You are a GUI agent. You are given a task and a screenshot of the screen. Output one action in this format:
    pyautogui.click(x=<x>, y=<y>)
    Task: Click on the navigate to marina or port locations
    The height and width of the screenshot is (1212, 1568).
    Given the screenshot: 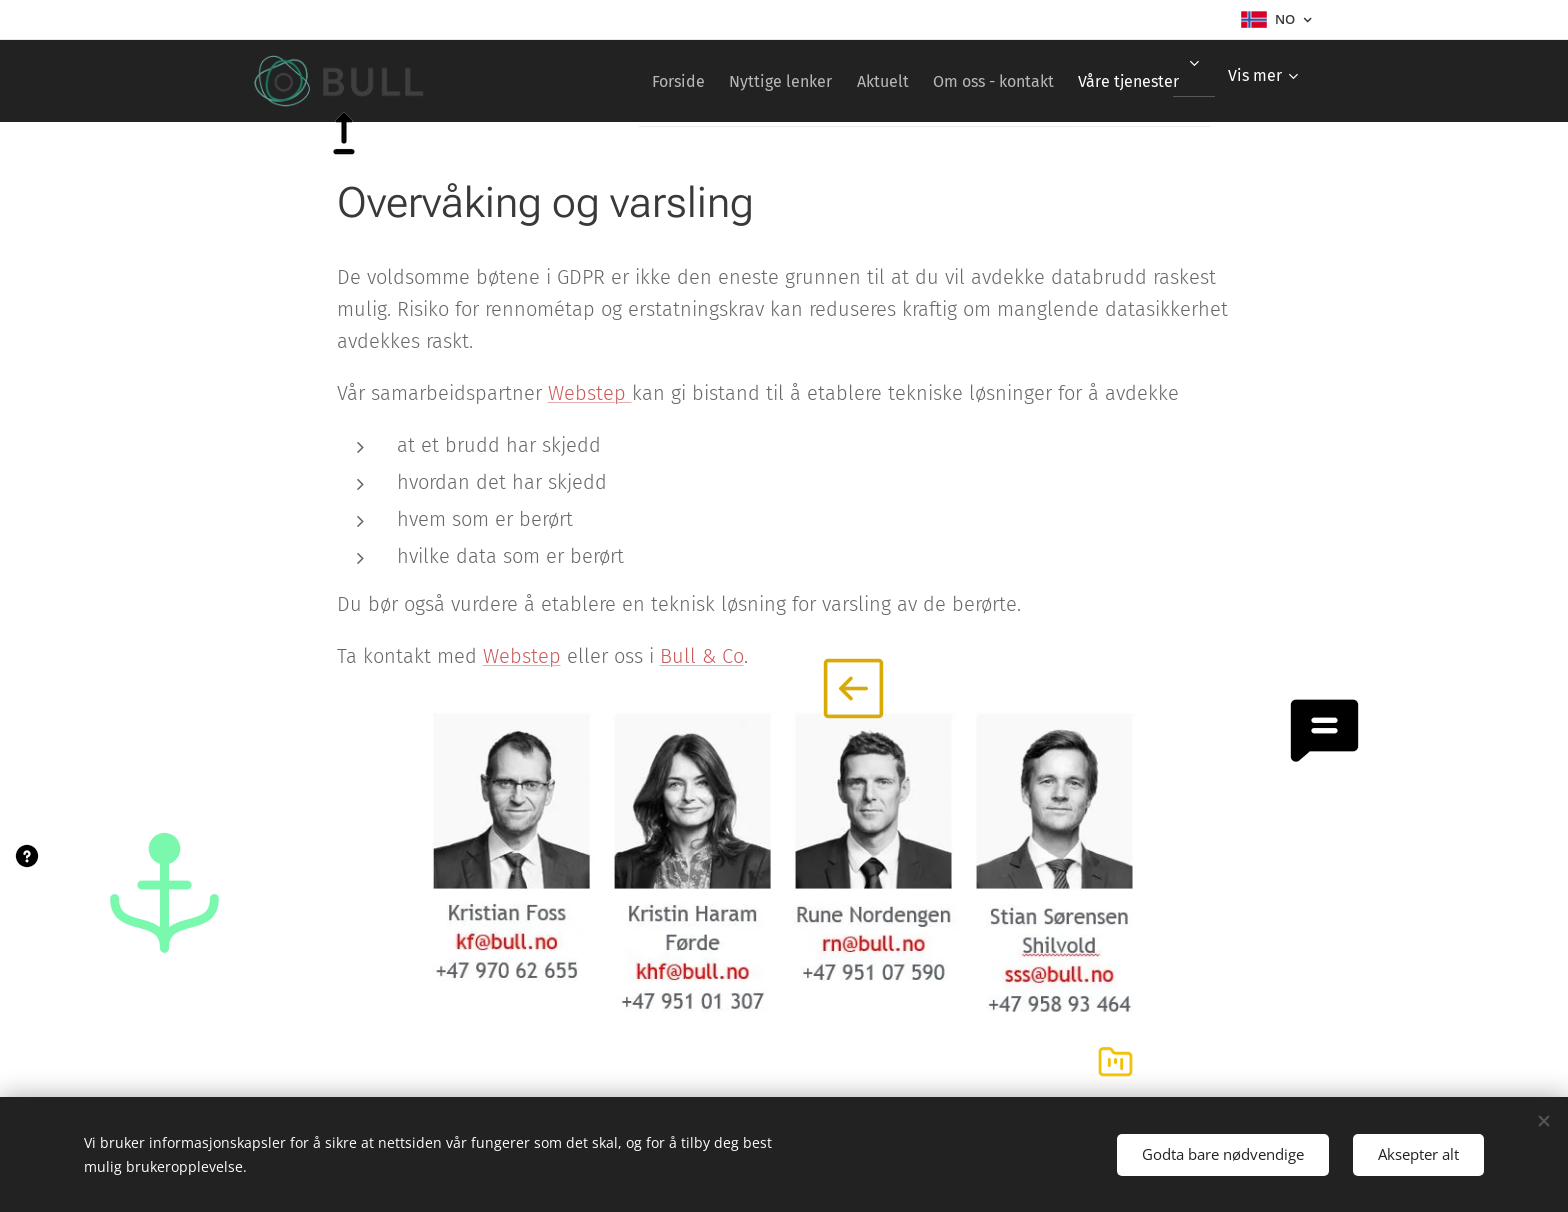 What is the action you would take?
    pyautogui.click(x=164, y=889)
    